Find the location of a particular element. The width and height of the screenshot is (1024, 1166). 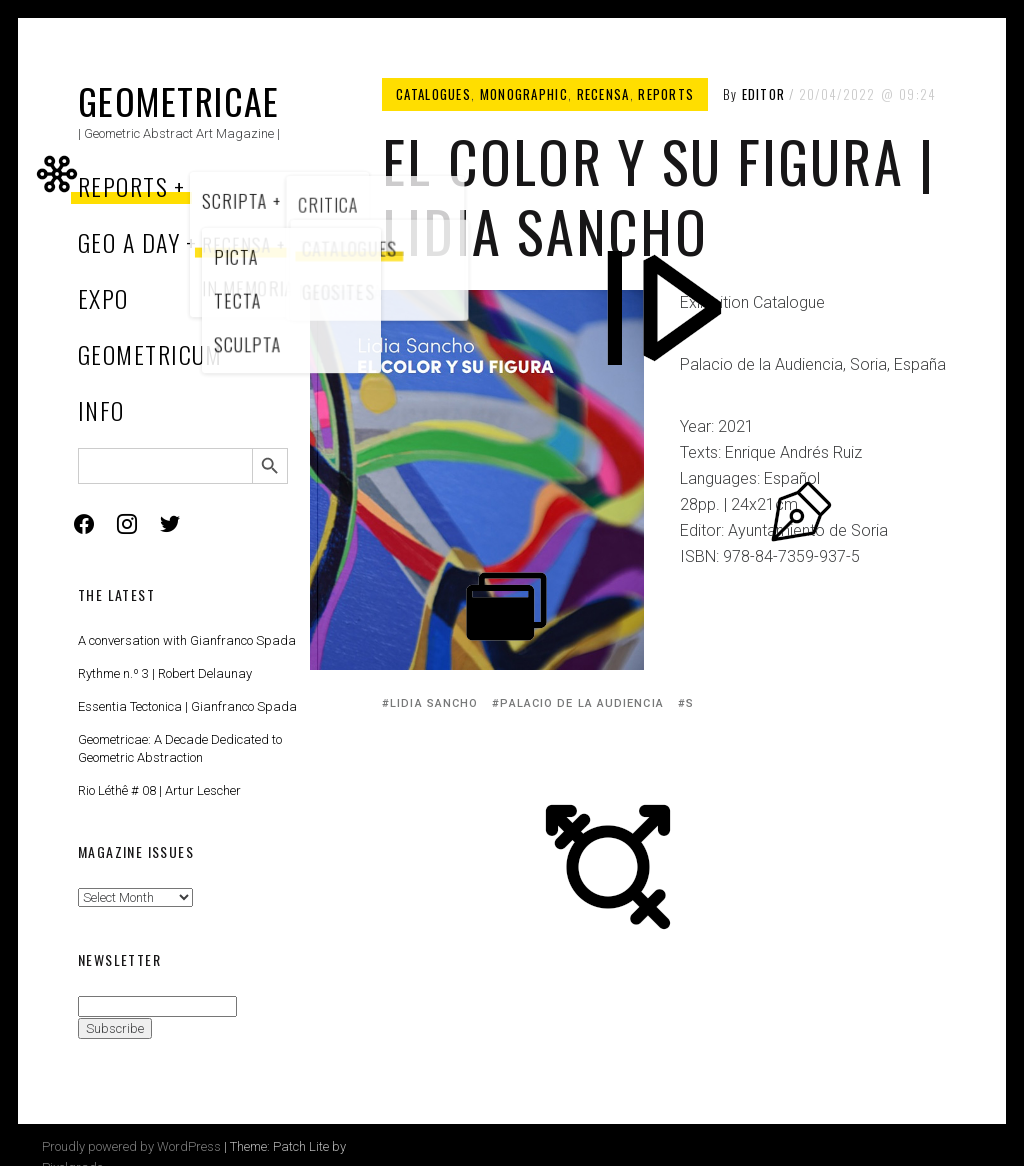

continue debugging to the next breakpoint is located at coordinates (660, 308).